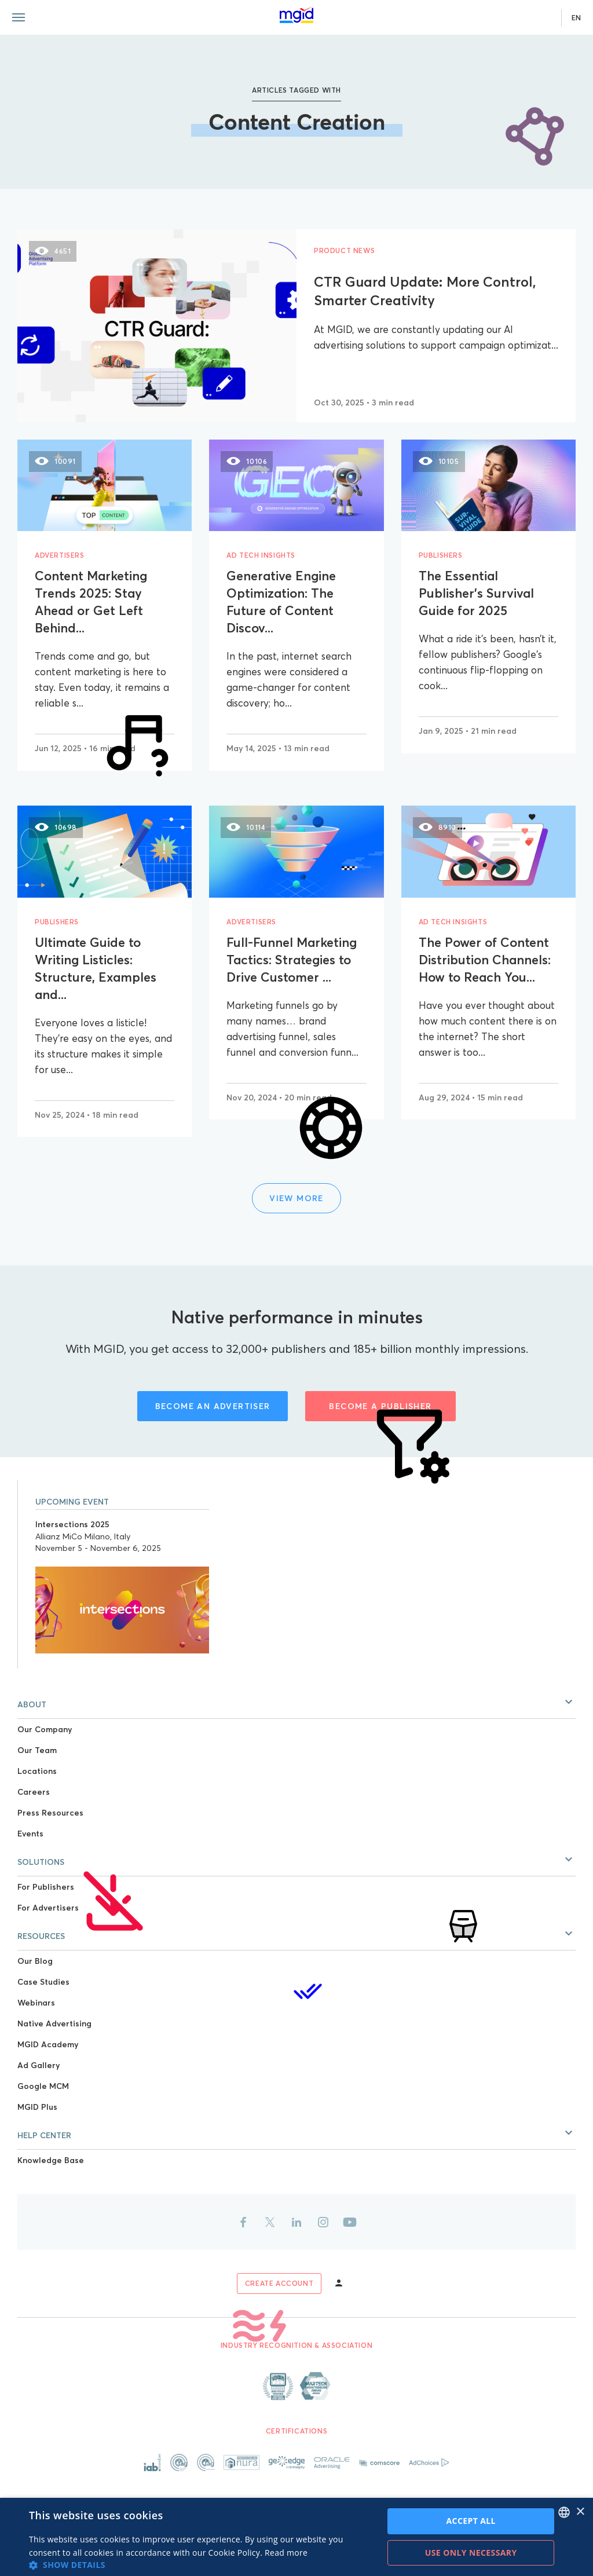  What do you see at coordinates (331, 1128) in the screenshot?
I see `open VSCO photo editing app` at bounding box center [331, 1128].